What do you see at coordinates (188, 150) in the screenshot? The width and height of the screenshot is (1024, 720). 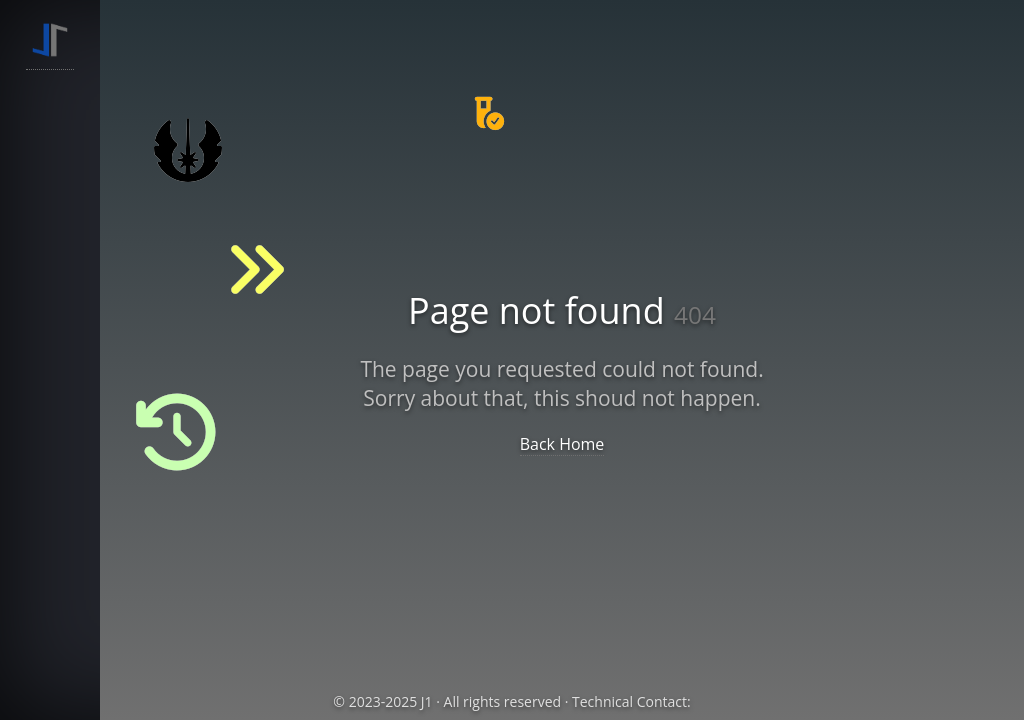 I see `indicates Jedi Order affiliation or Star Wars themed content` at bounding box center [188, 150].